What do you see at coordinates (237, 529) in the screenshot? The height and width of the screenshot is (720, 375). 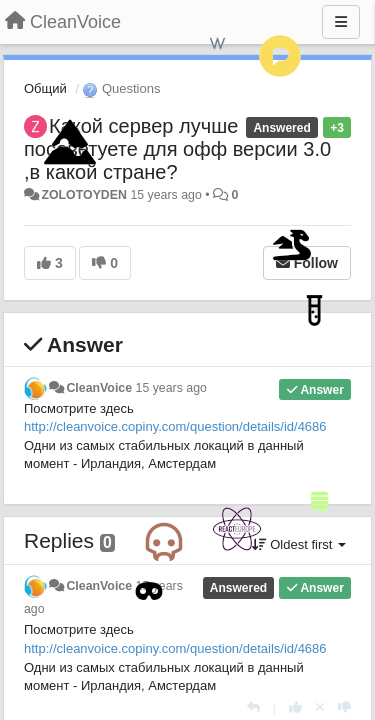 I see `react europe conference logo` at bounding box center [237, 529].